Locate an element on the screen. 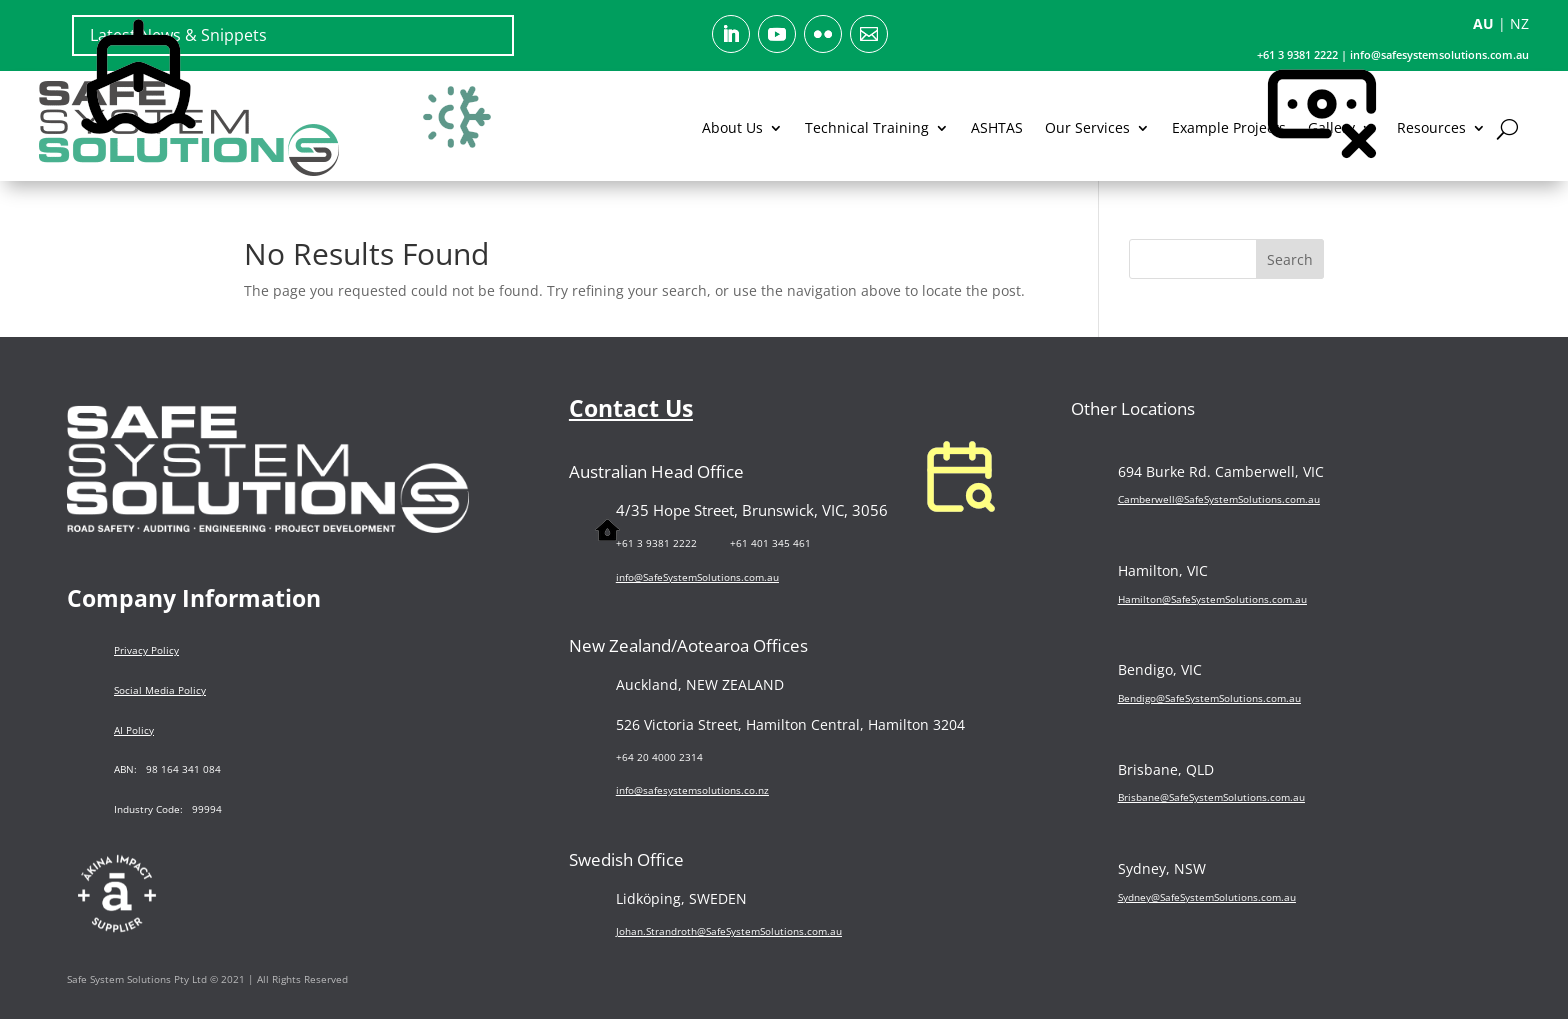 This screenshot has width=1568, height=1019. access shipping or delivery options is located at coordinates (138, 76).